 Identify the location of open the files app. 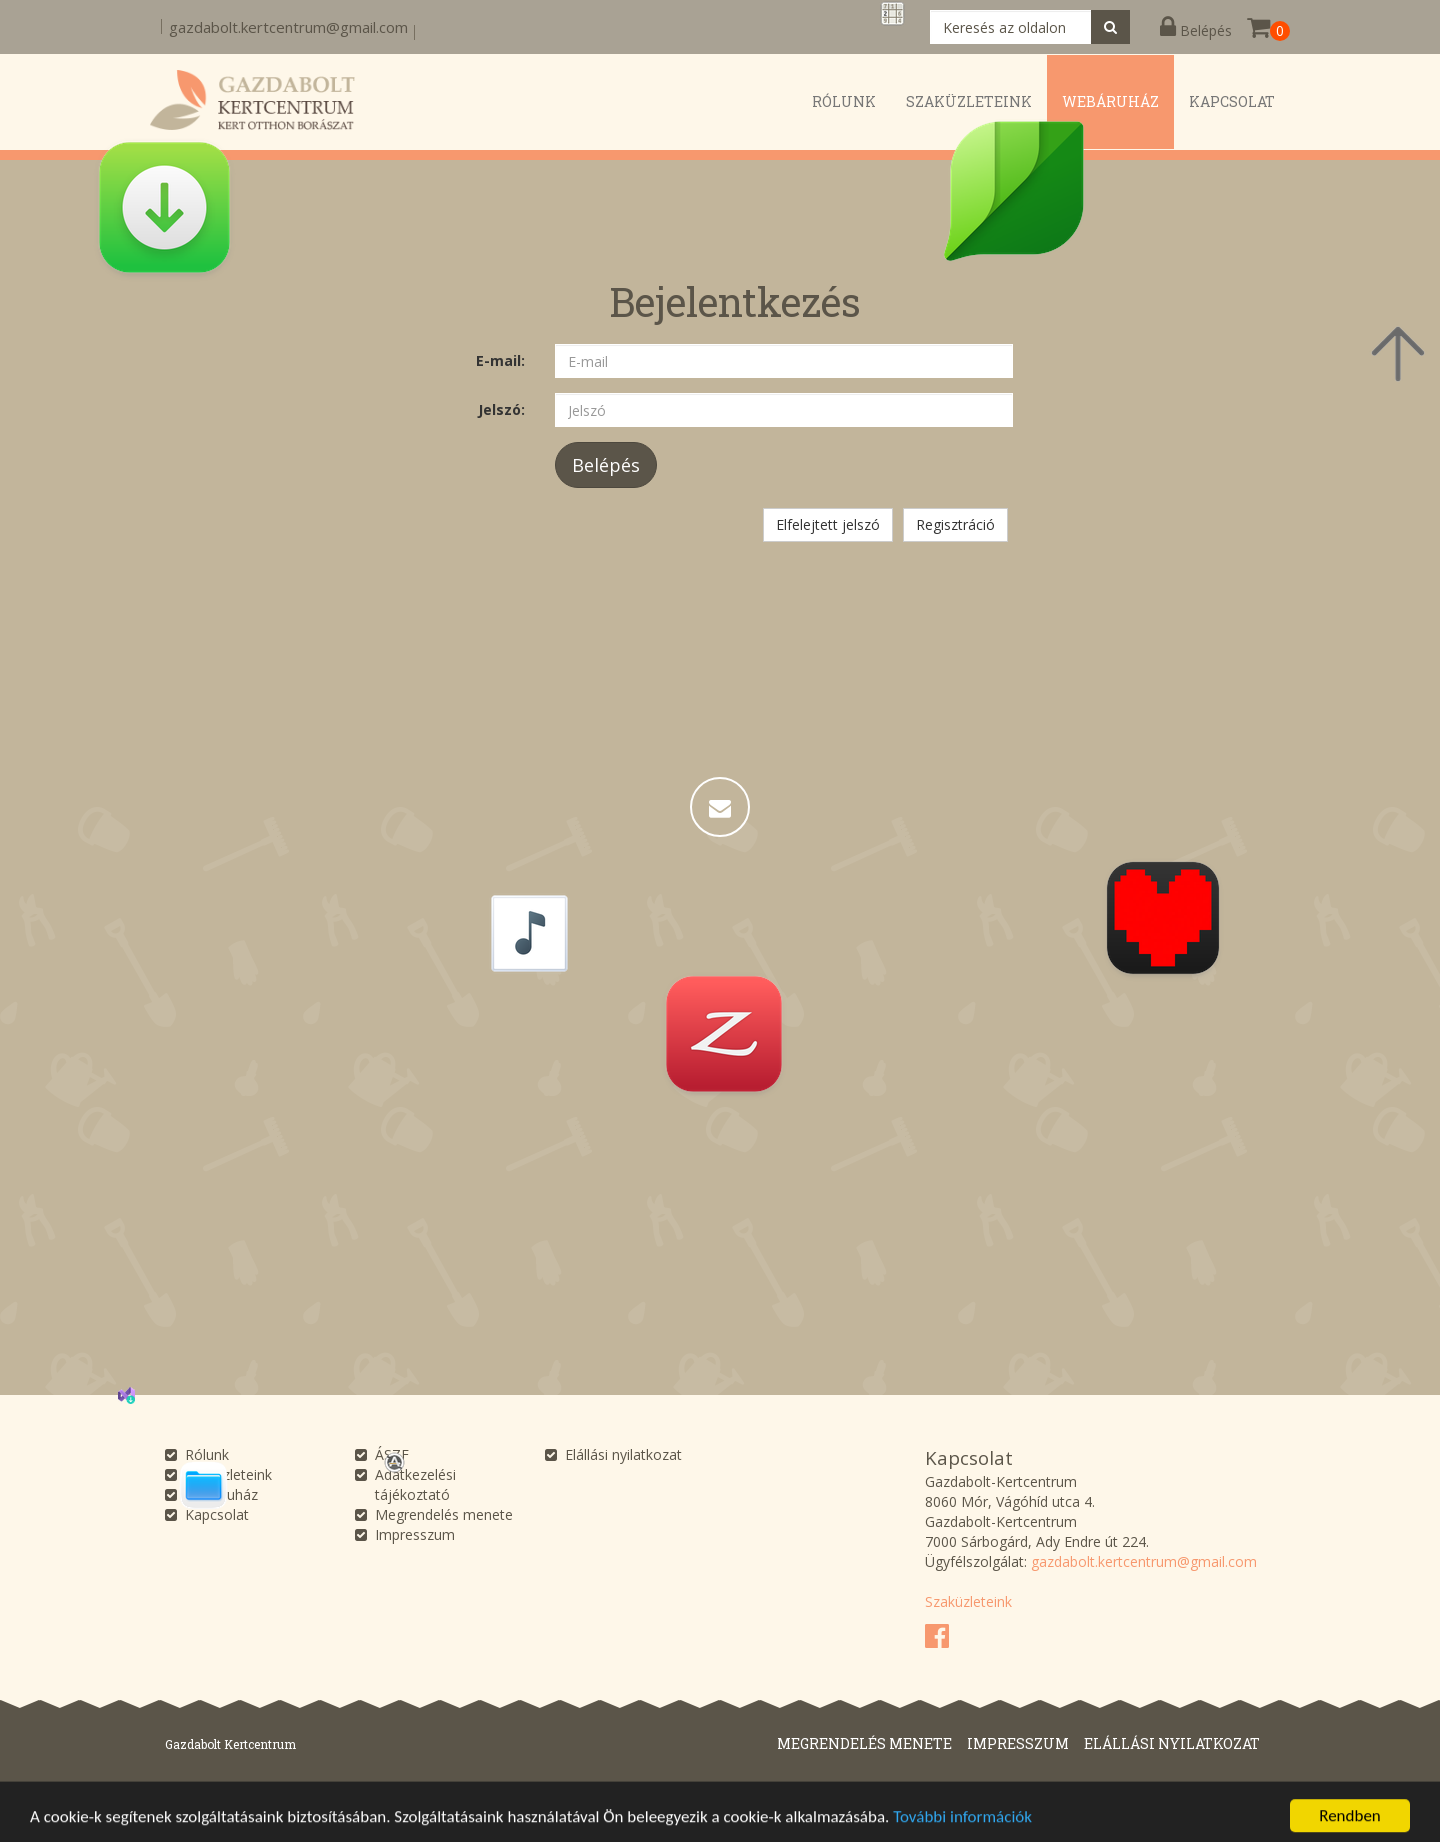
(203, 1485).